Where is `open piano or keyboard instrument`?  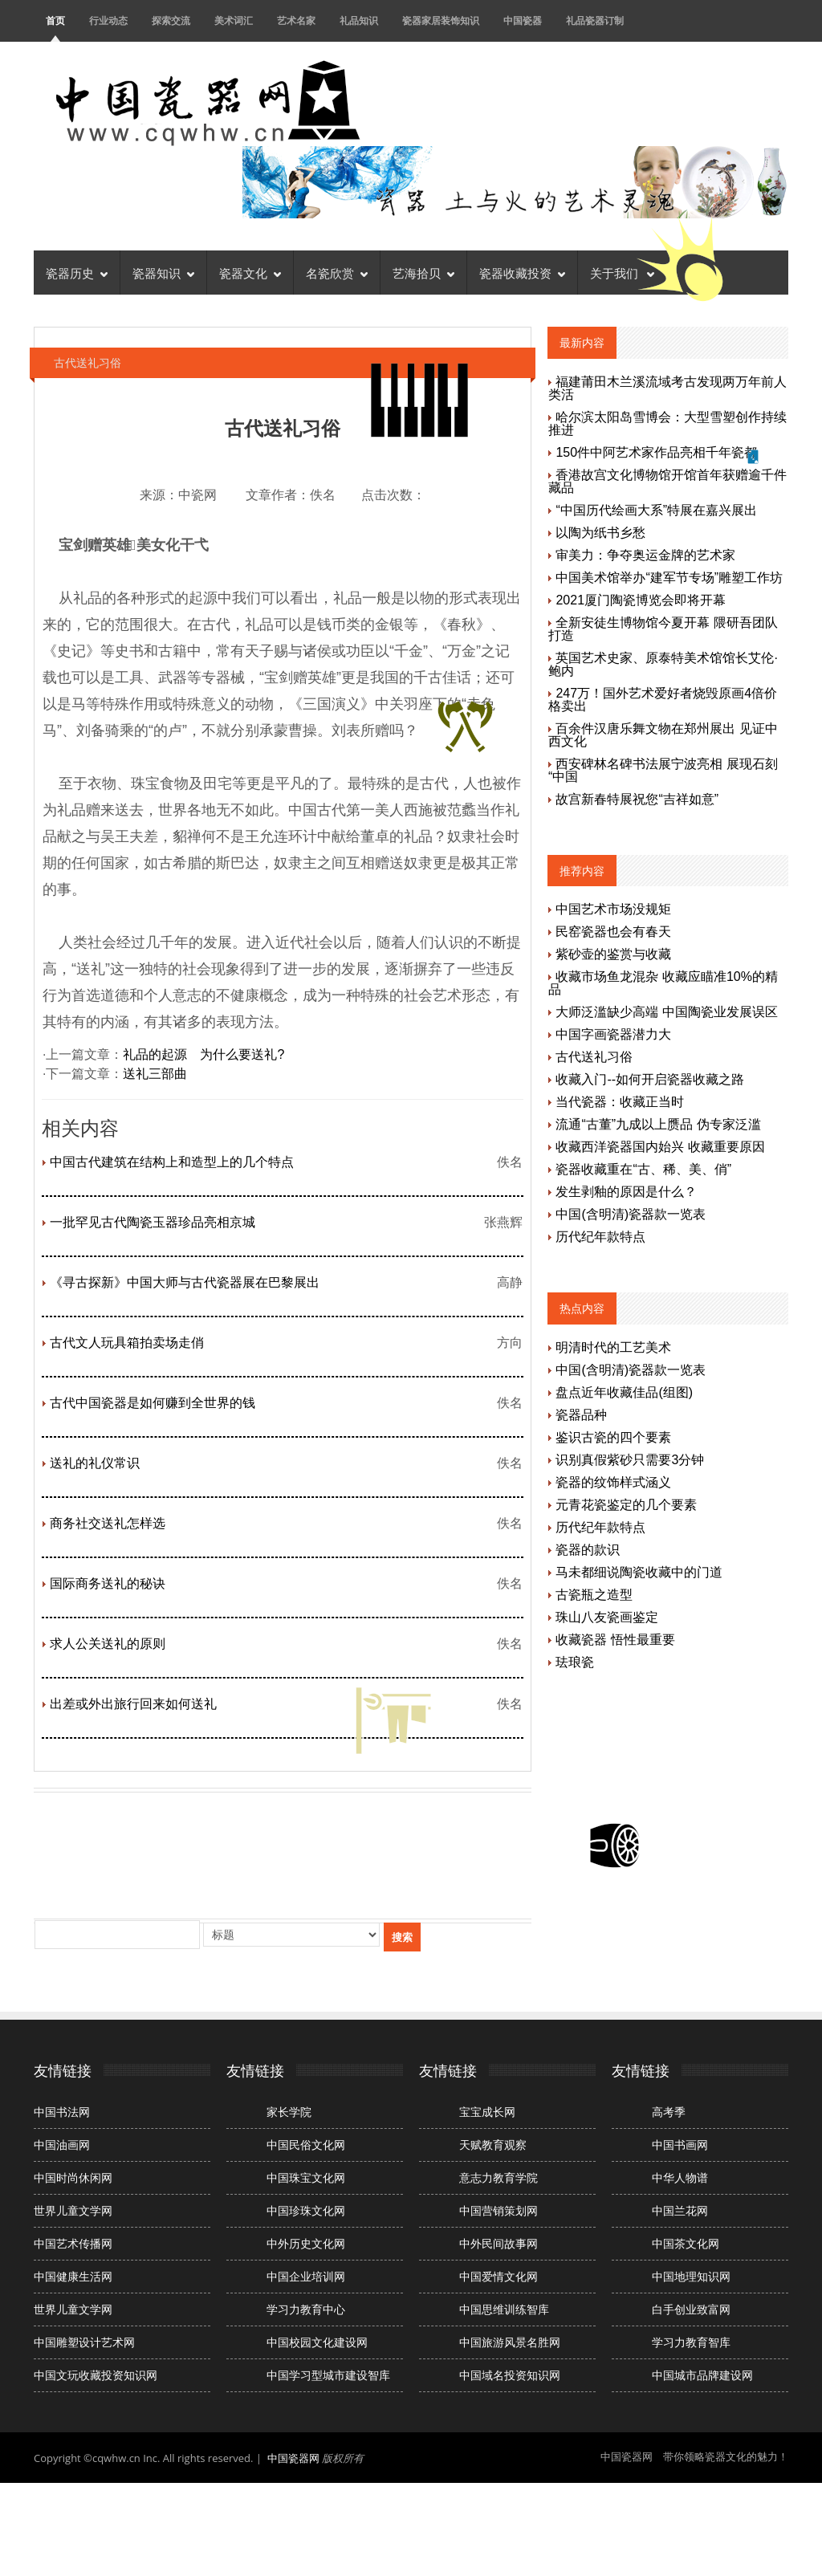 open piano or keyboard instrument is located at coordinates (419, 400).